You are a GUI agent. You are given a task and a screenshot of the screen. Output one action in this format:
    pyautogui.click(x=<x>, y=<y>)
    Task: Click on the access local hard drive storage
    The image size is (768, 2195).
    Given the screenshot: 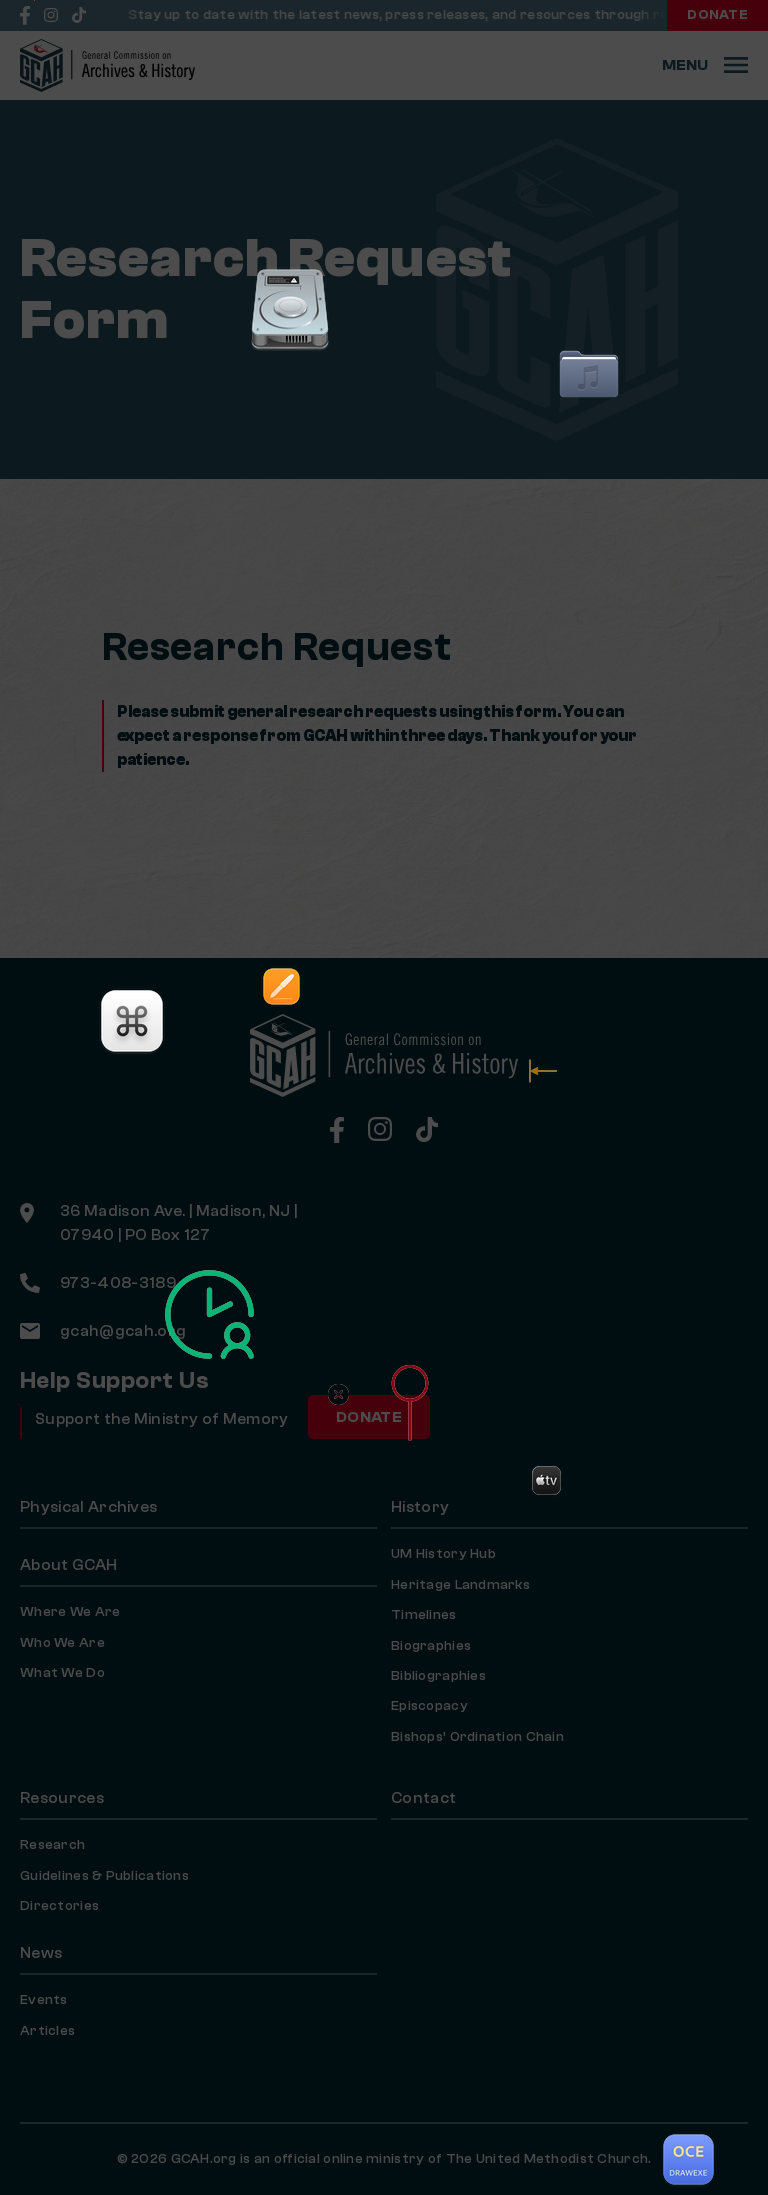 What is the action you would take?
    pyautogui.click(x=290, y=309)
    